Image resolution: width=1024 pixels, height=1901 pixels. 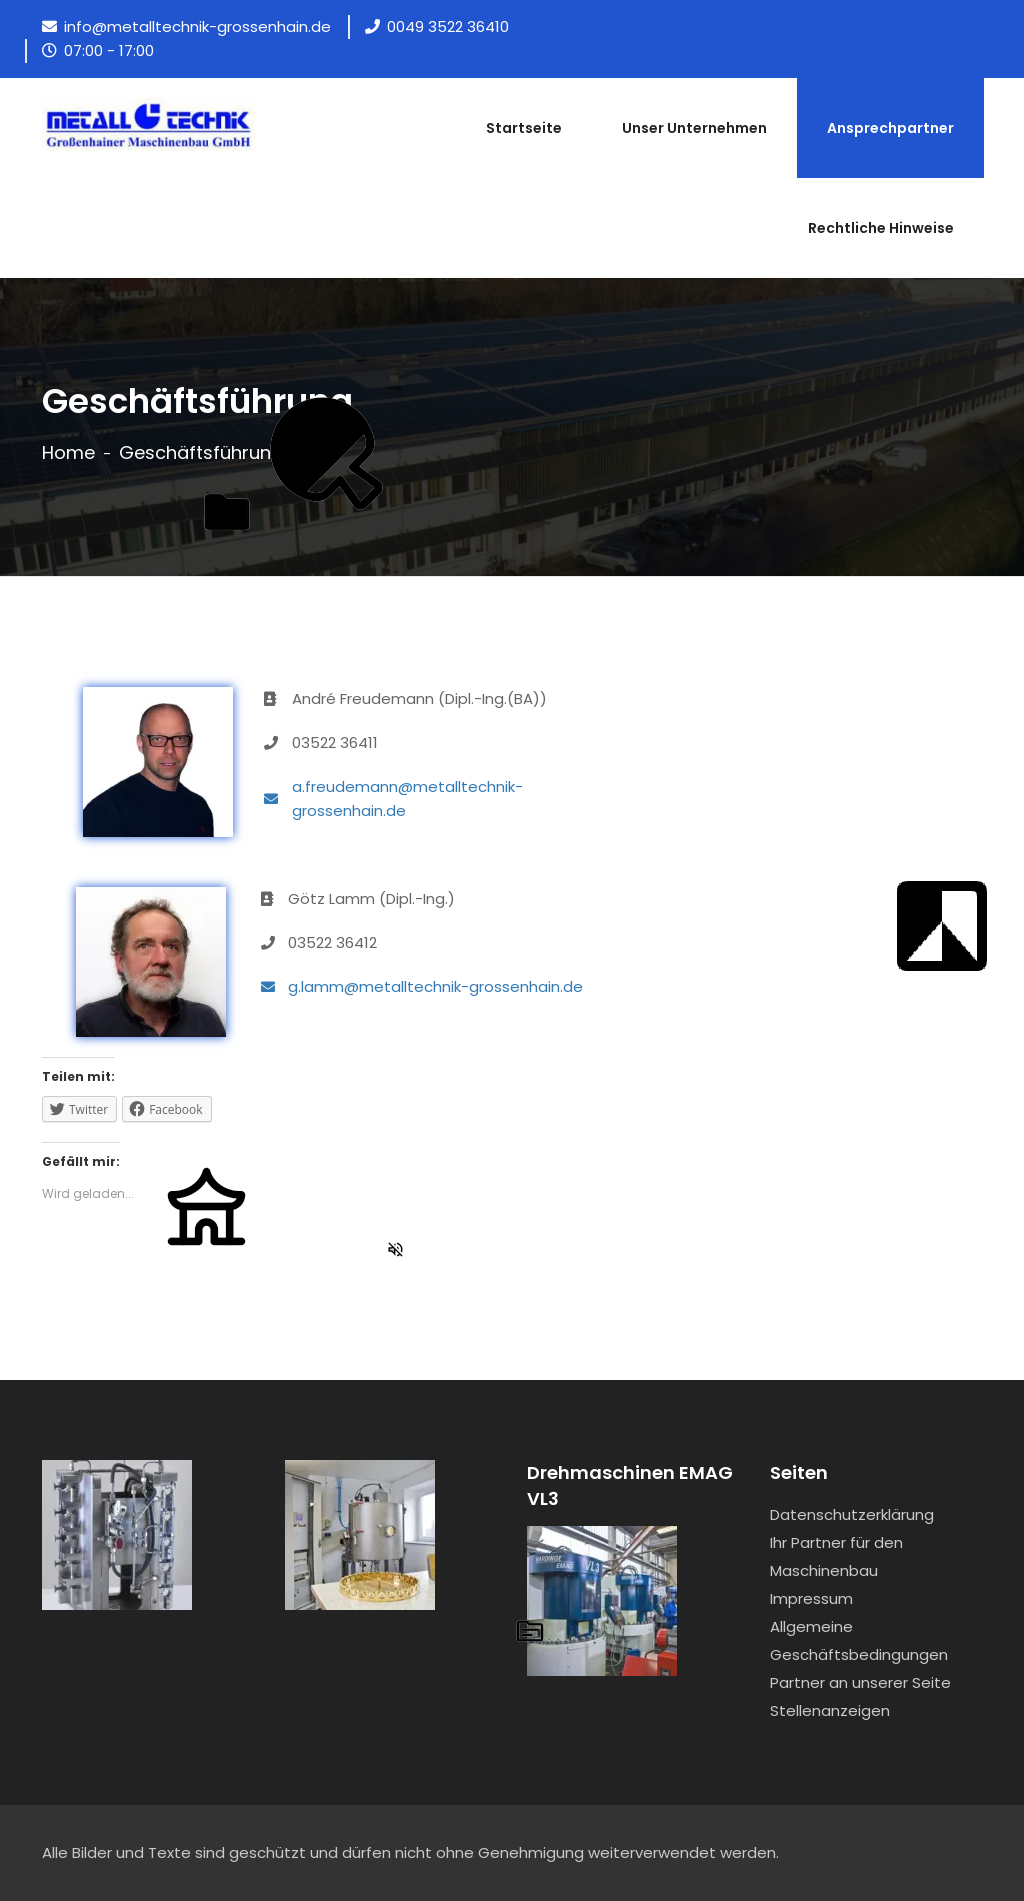 What do you see at coordinates (227, 512) in the screenshot?
I see `access your files and documents` at bounding box center [227, 512].